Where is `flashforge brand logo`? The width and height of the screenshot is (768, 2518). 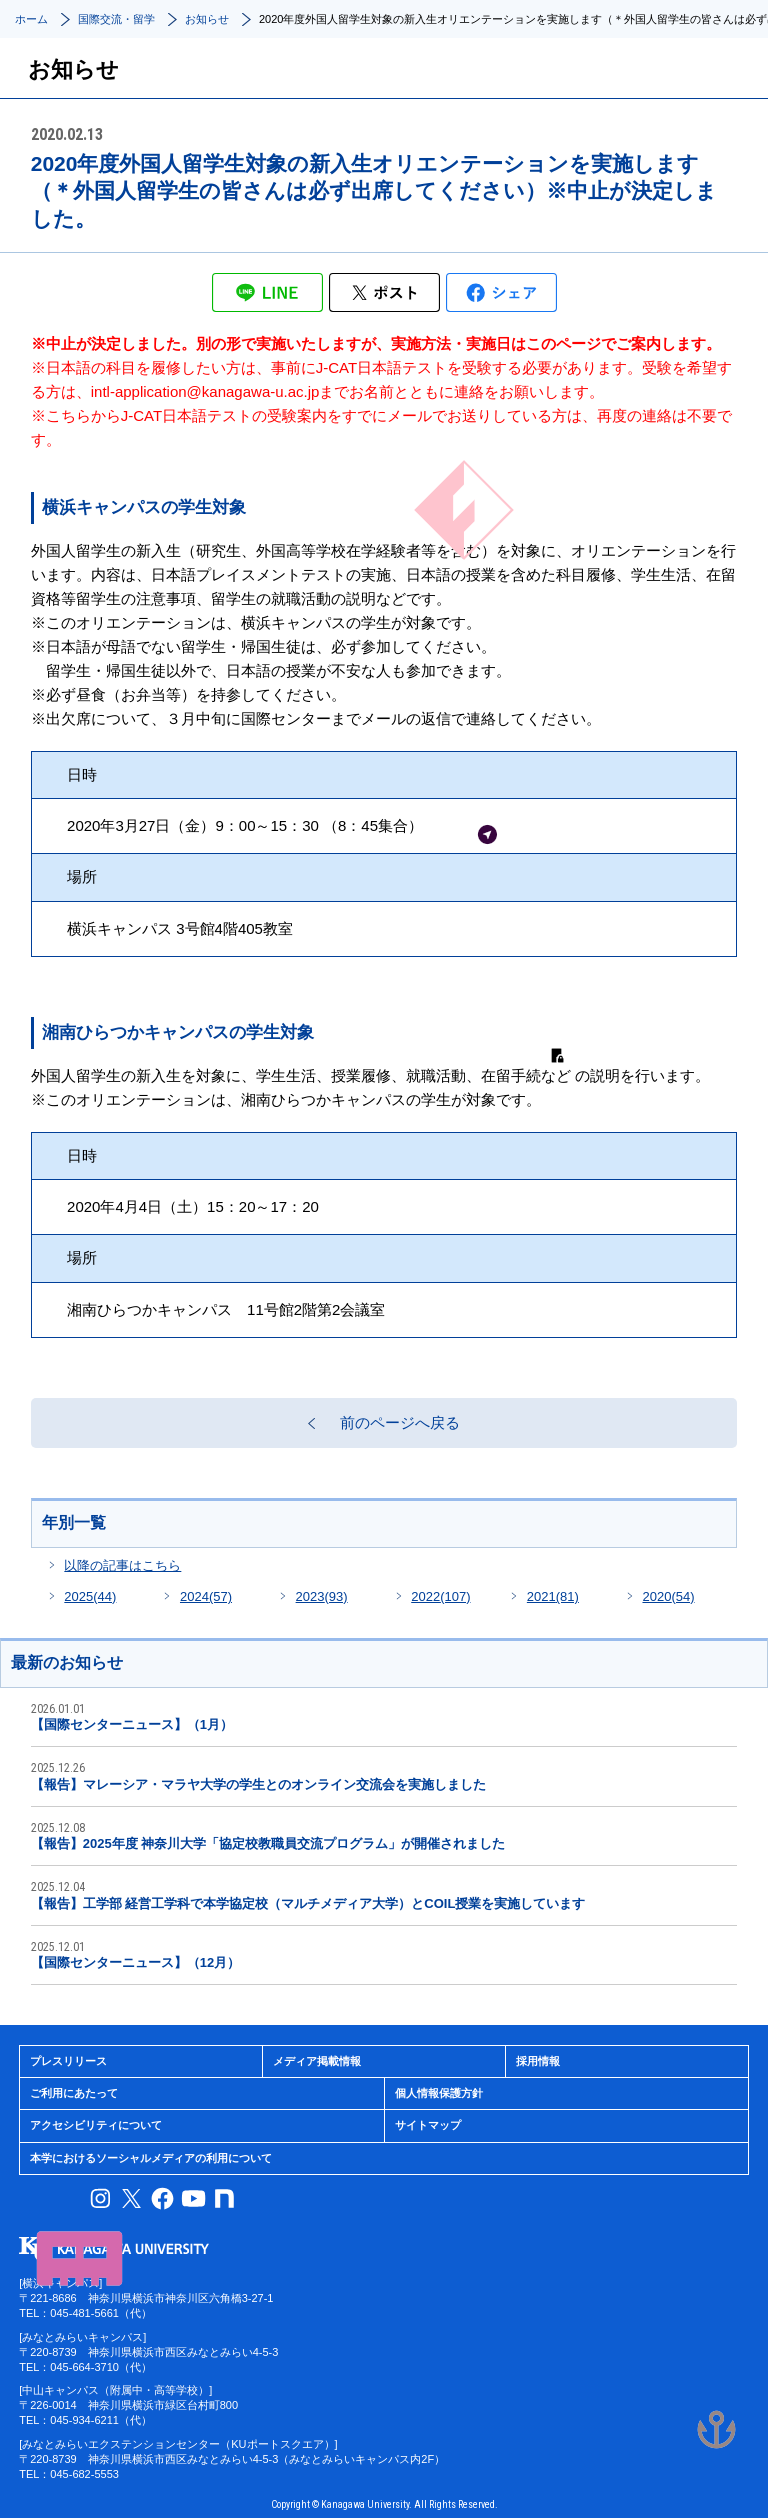 flashforge brand logo is located at coordinates (464, 510).